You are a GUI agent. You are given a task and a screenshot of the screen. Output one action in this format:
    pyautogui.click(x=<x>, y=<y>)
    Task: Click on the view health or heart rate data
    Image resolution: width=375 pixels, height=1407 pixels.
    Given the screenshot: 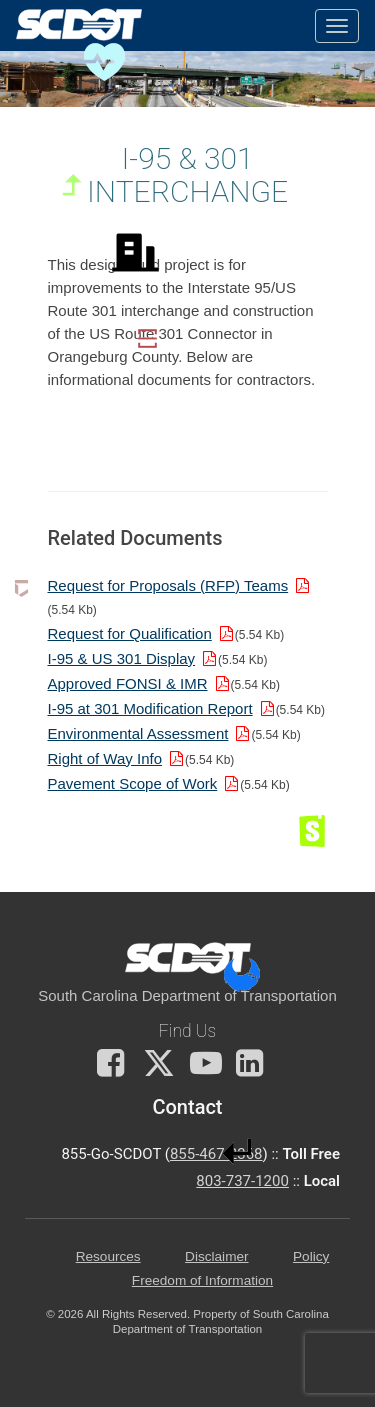 What is the action you would take?
    pyautogui.click(x=104, y=61)
    